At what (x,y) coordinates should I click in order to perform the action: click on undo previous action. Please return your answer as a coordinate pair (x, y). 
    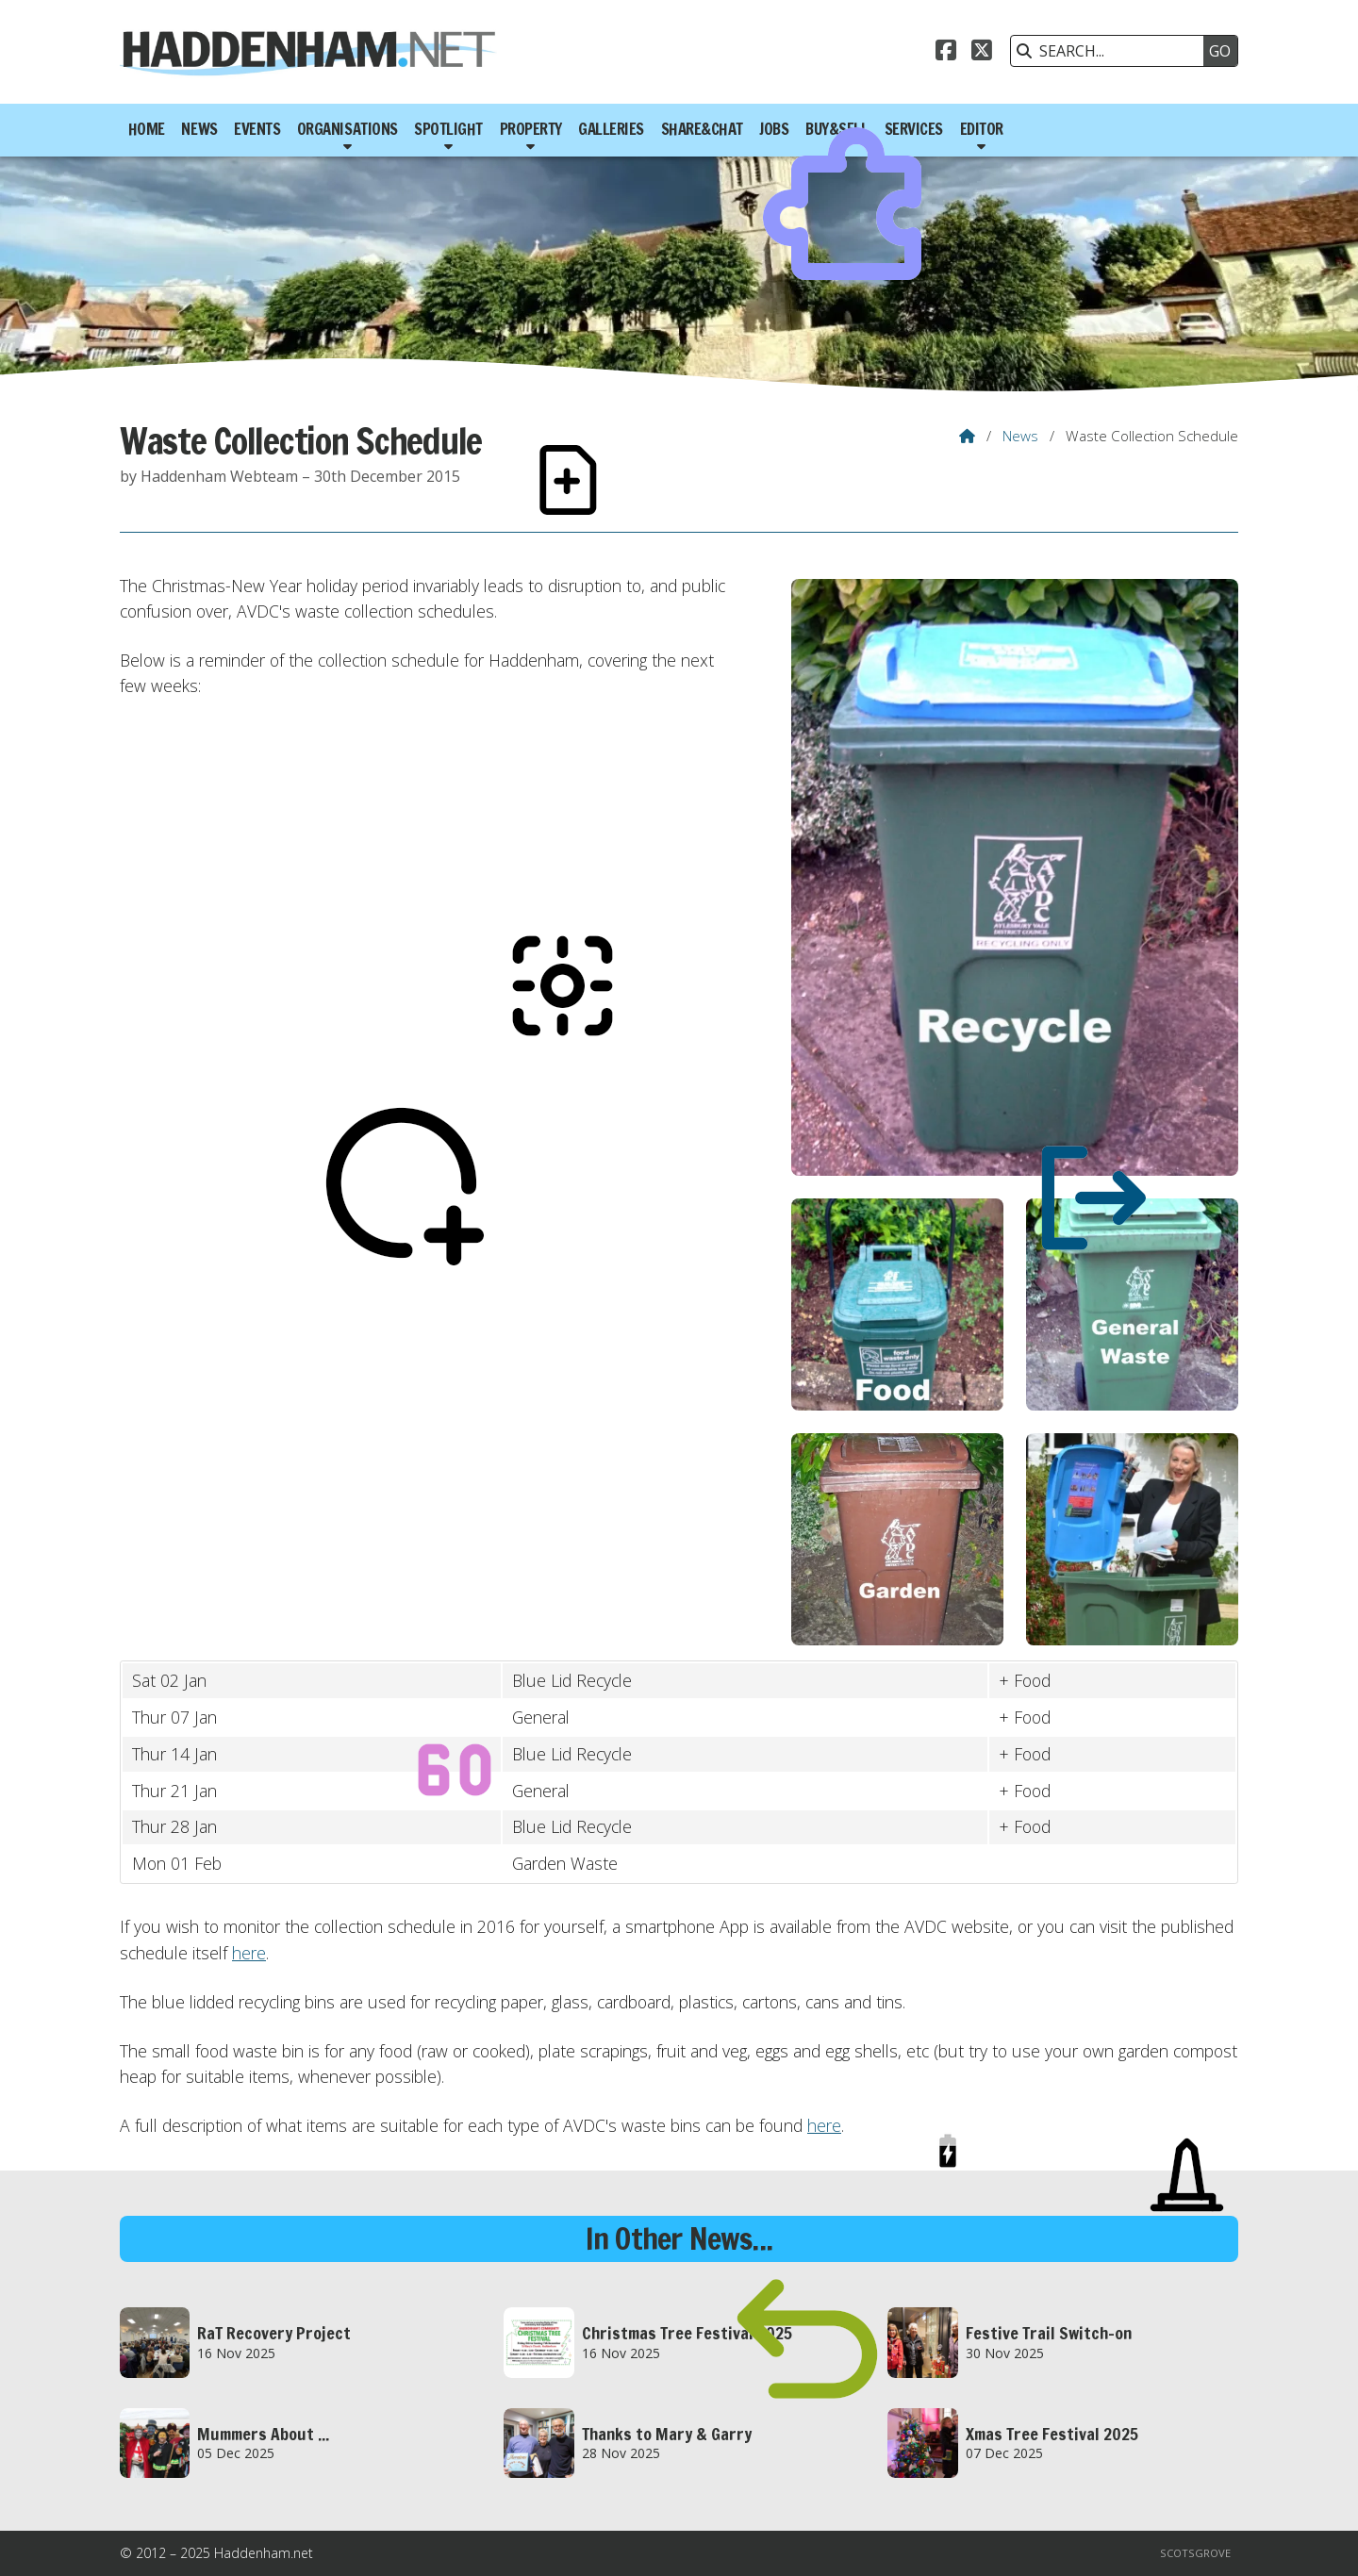
    Looking at the image, I should click on (807, 2344).